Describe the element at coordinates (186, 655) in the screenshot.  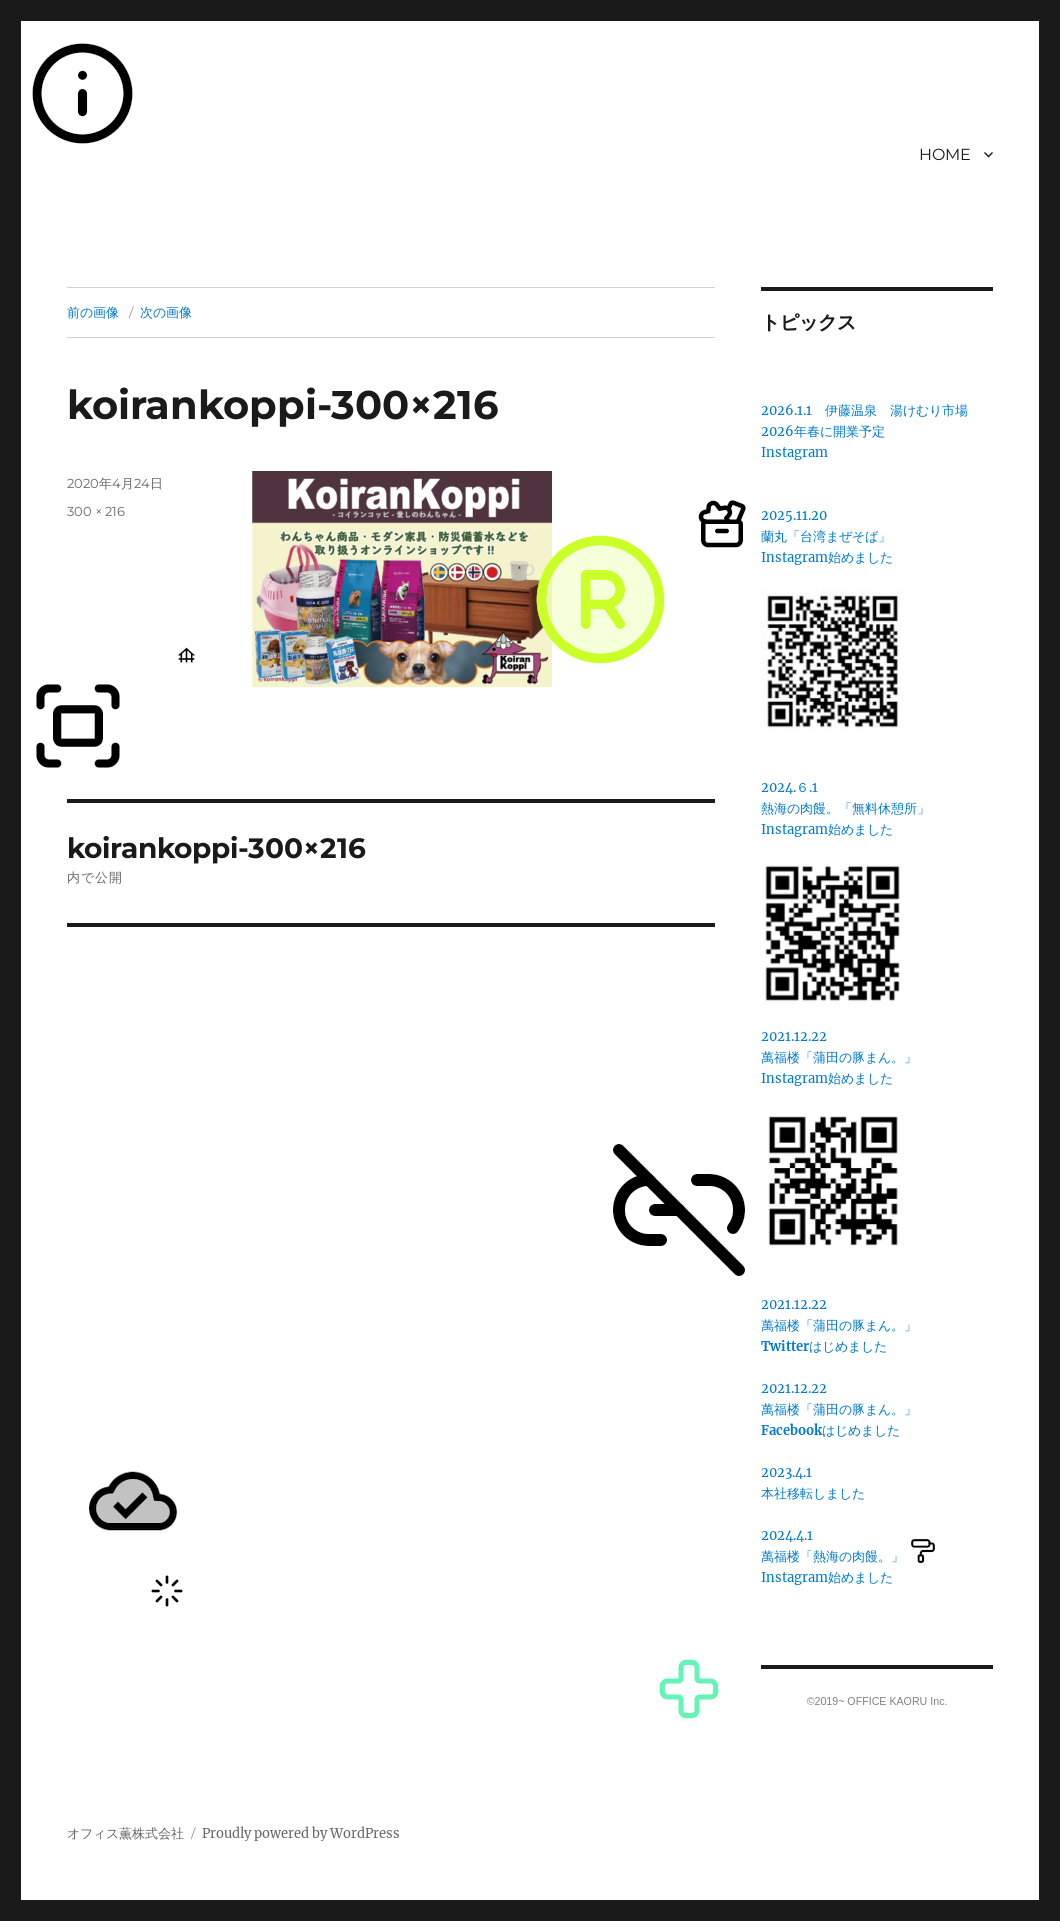
I see `view property foundation details` at that location.